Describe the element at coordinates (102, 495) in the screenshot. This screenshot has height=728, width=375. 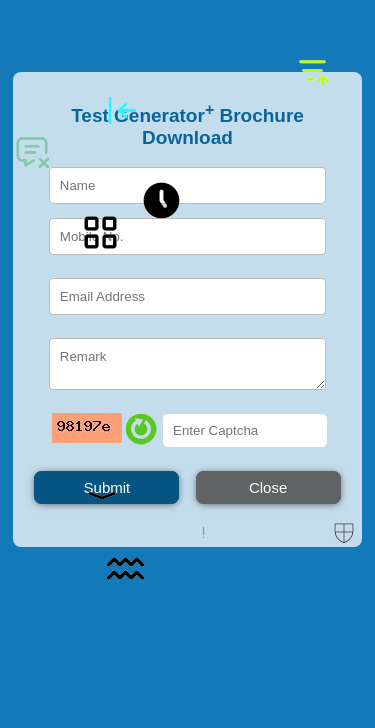
I see `expand content or dropdown menu` at that location.